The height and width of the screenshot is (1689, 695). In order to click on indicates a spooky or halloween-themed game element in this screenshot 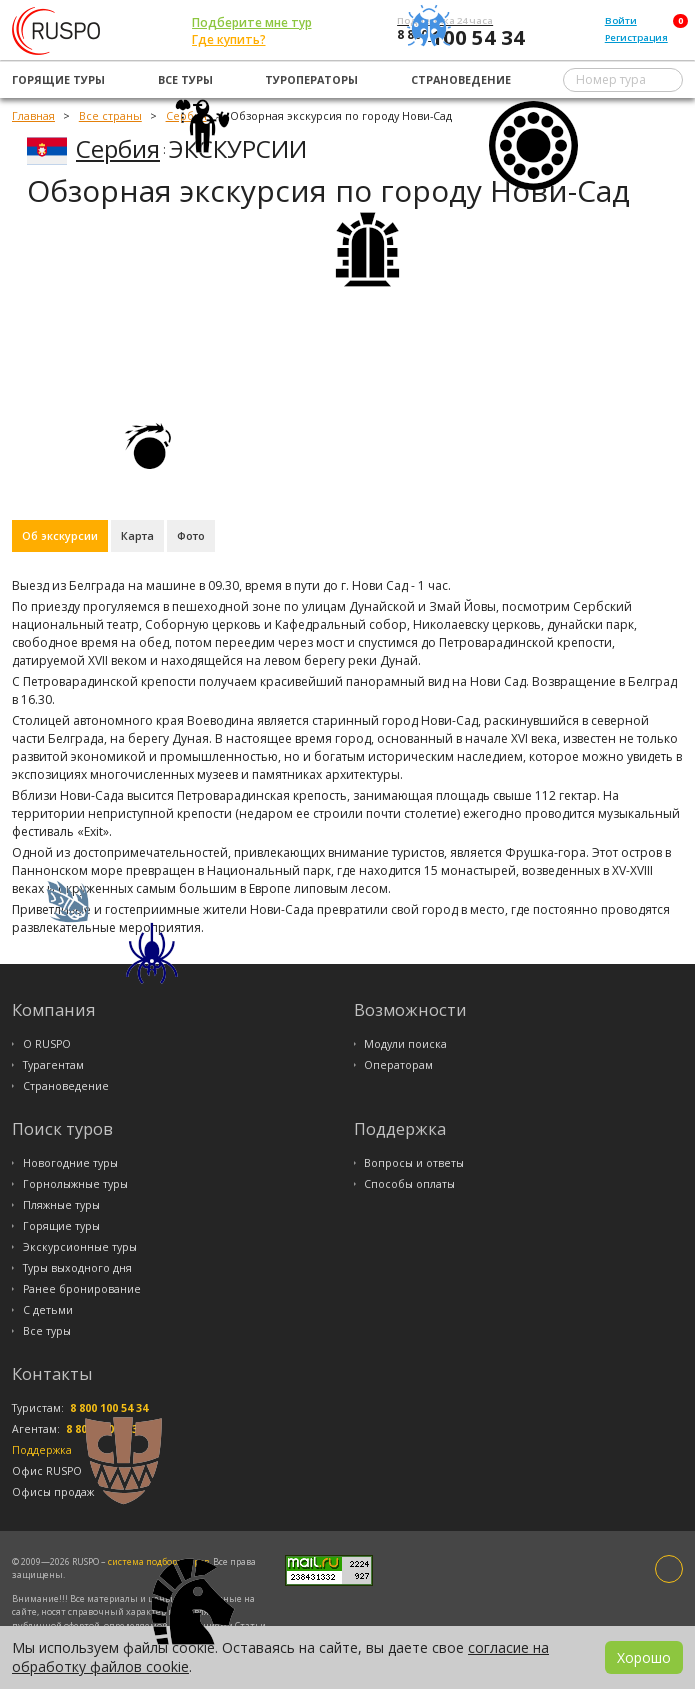, I will do `click(152, 954)`.